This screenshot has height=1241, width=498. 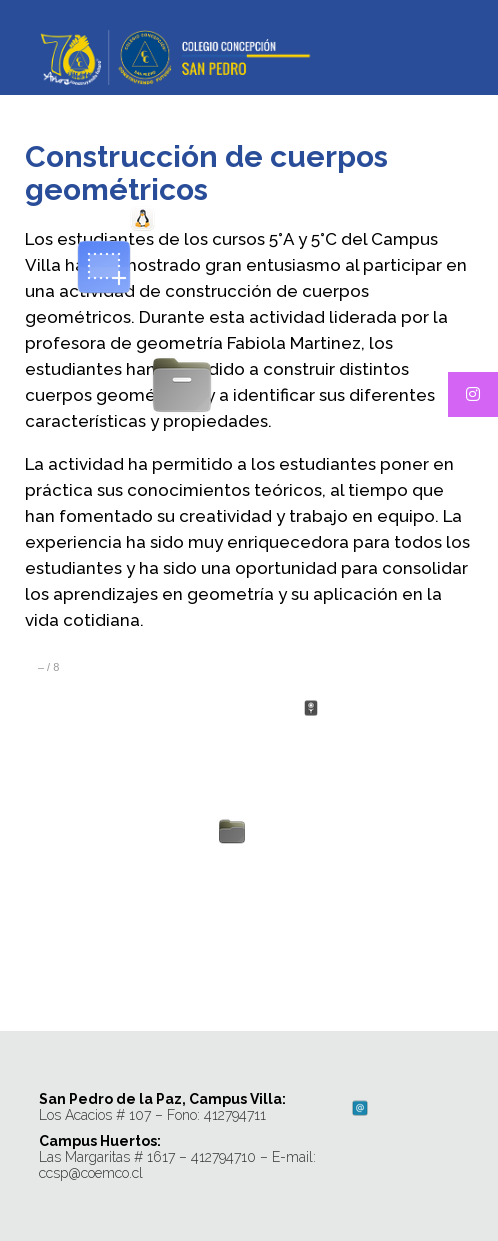 What do you see at coordinates (311, 708) in the screenshot?
I see `open déjà dup backup application` at bounding box center [311, 708].